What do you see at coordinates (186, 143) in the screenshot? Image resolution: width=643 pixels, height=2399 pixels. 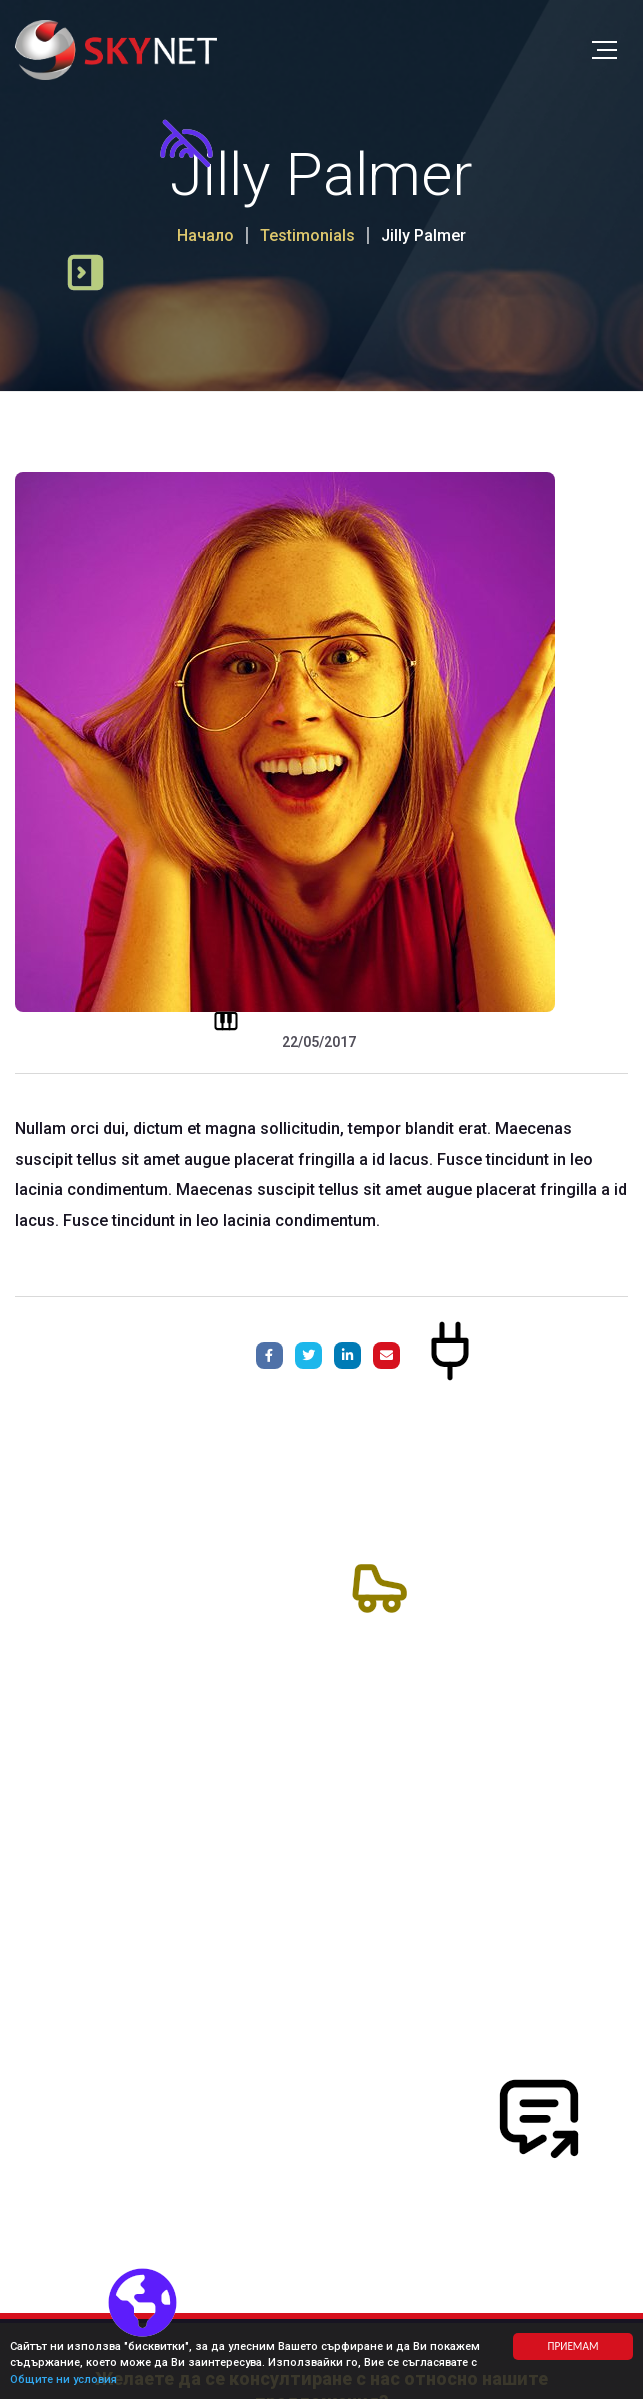 I see `no internet connection` at bounding box center [186, 143].